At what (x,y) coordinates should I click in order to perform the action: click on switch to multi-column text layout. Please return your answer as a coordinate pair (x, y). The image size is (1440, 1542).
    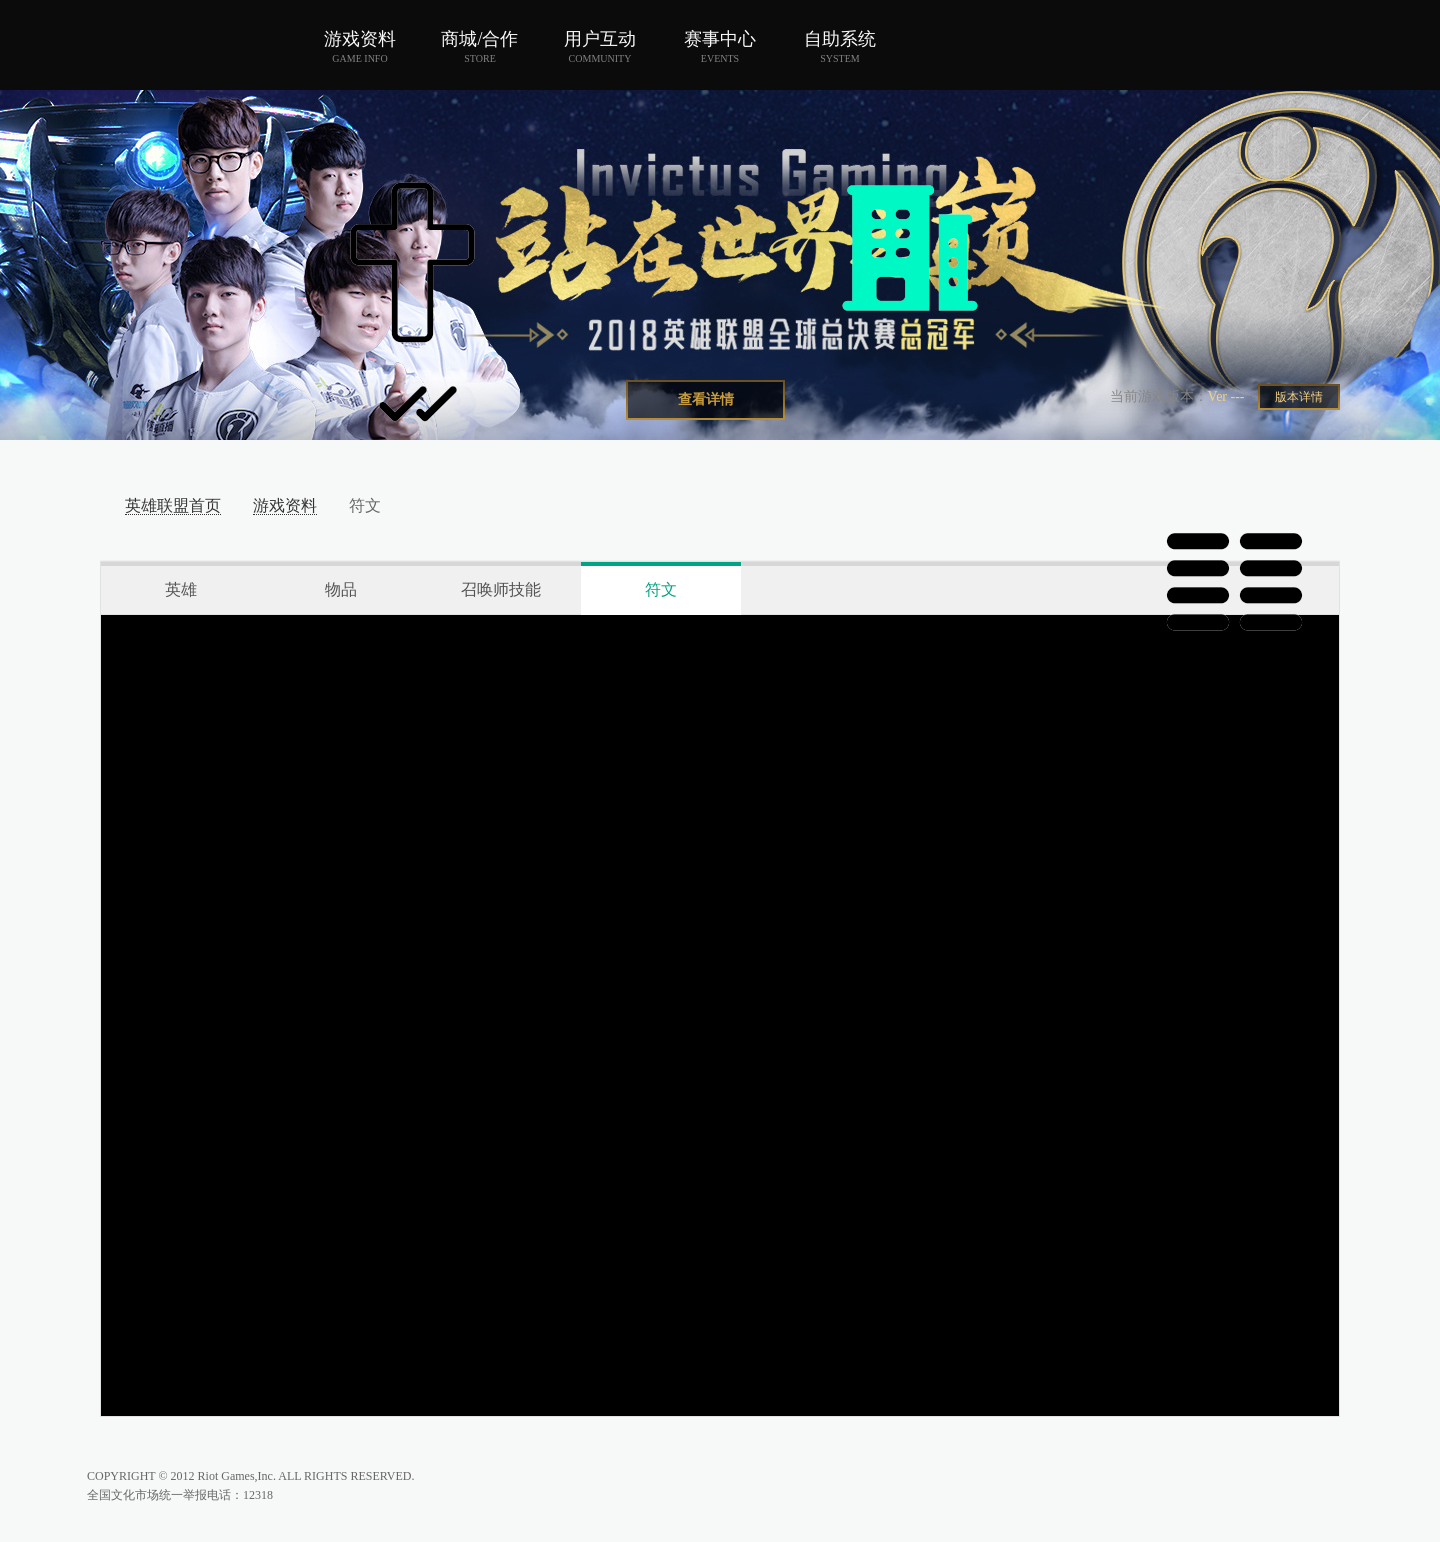
    Looking at the image, I should click on (1234, 584).